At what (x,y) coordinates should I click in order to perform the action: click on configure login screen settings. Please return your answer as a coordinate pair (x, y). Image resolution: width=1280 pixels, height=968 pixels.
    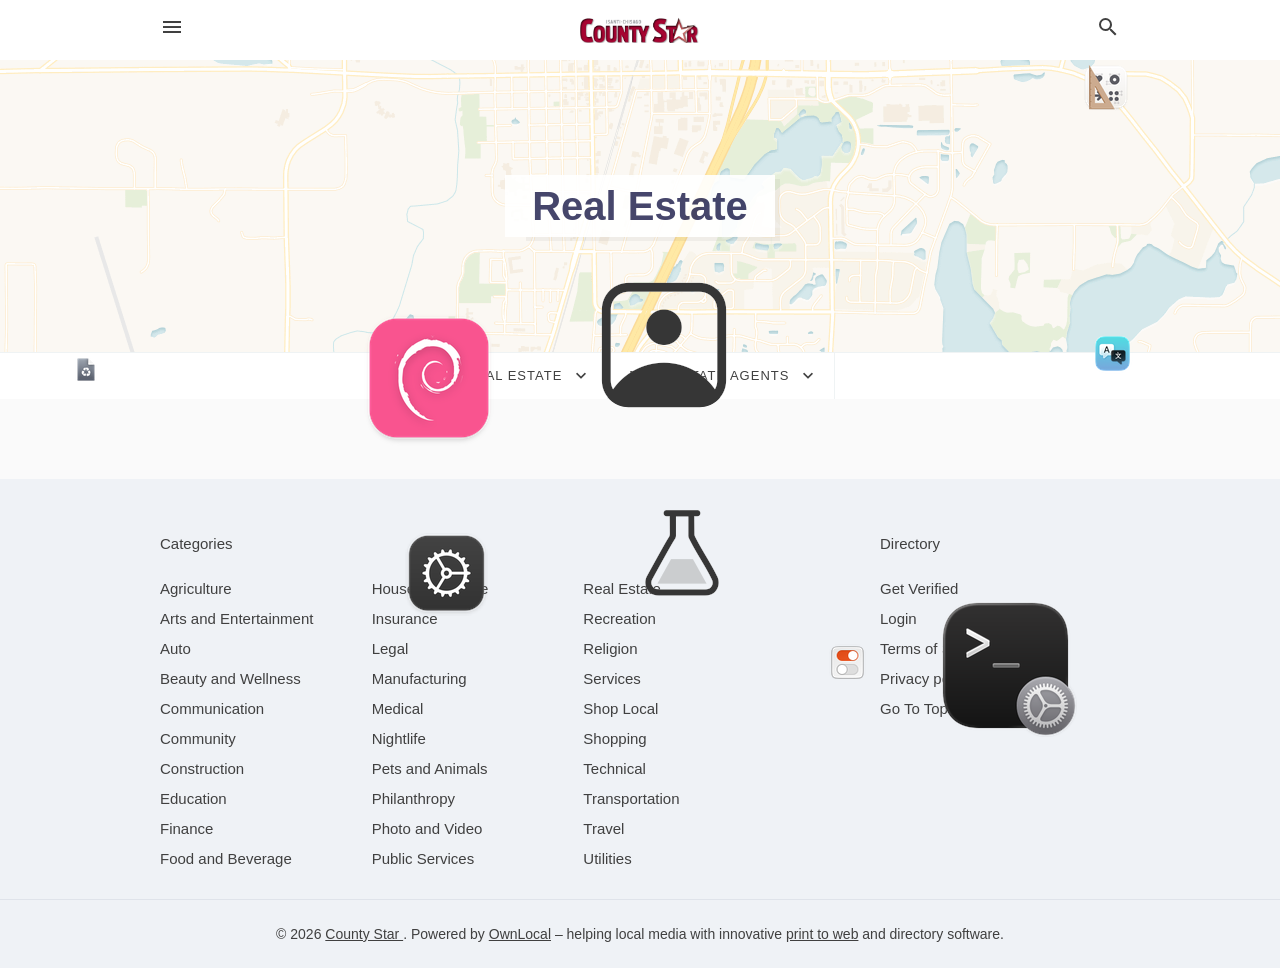
    Looking at the image, I should click on (664, 345).